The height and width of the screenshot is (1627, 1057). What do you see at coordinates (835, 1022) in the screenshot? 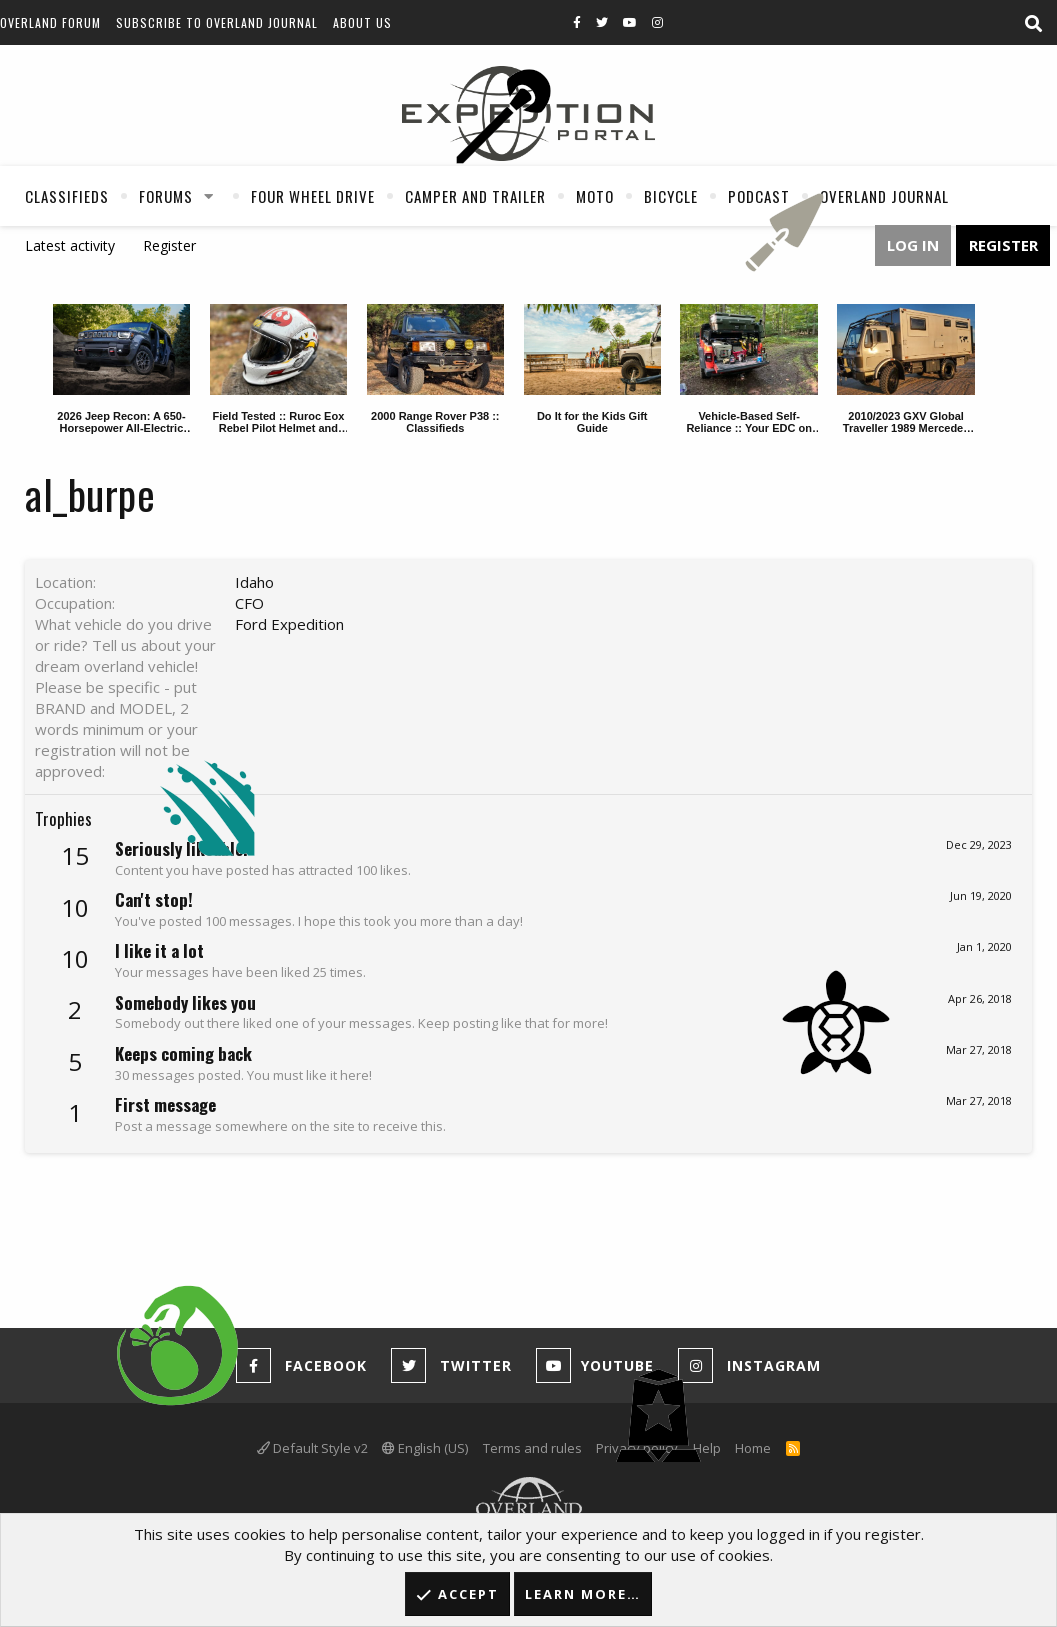
I see `indicates slow loading or processing speed` at bounding box center [835, 1022].